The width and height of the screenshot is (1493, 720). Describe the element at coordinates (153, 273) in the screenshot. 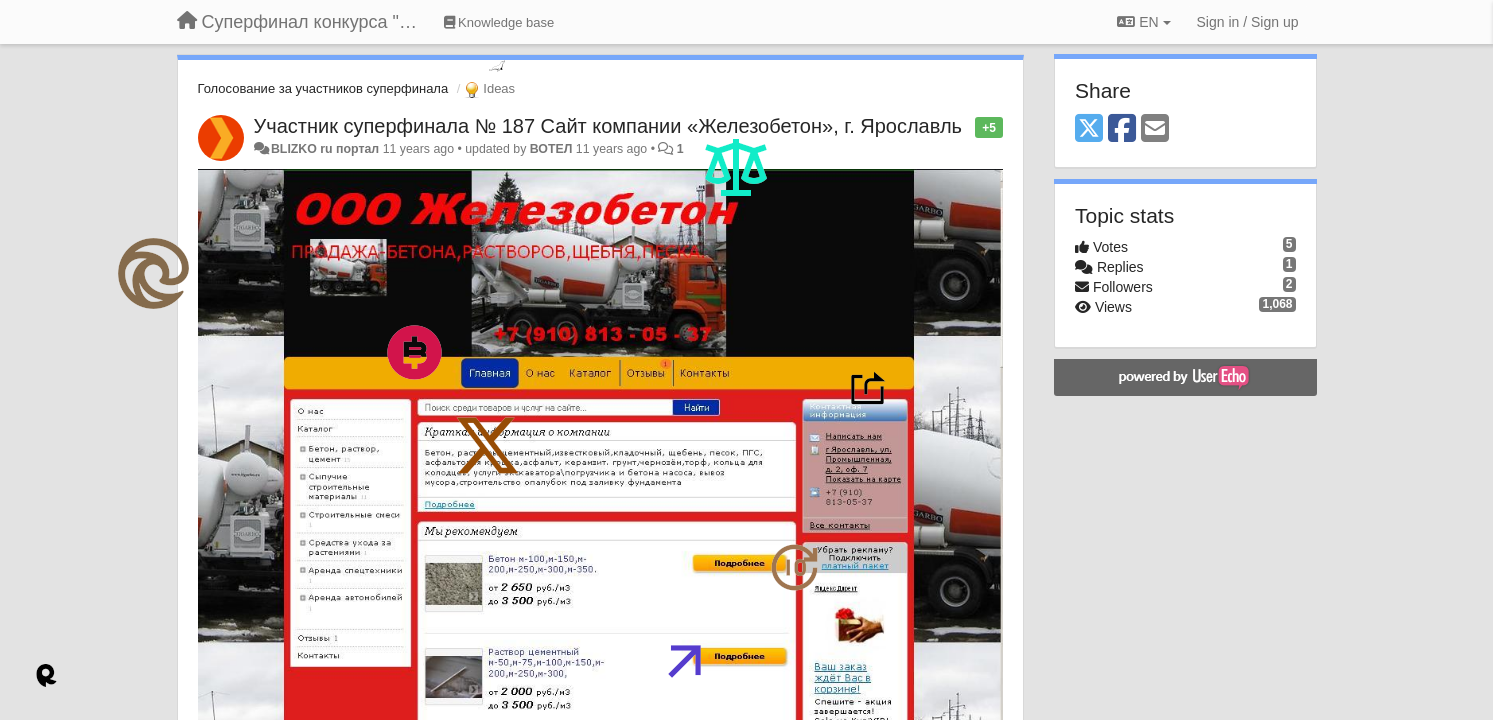

I see `open Microsoft Edge browser` at that location.